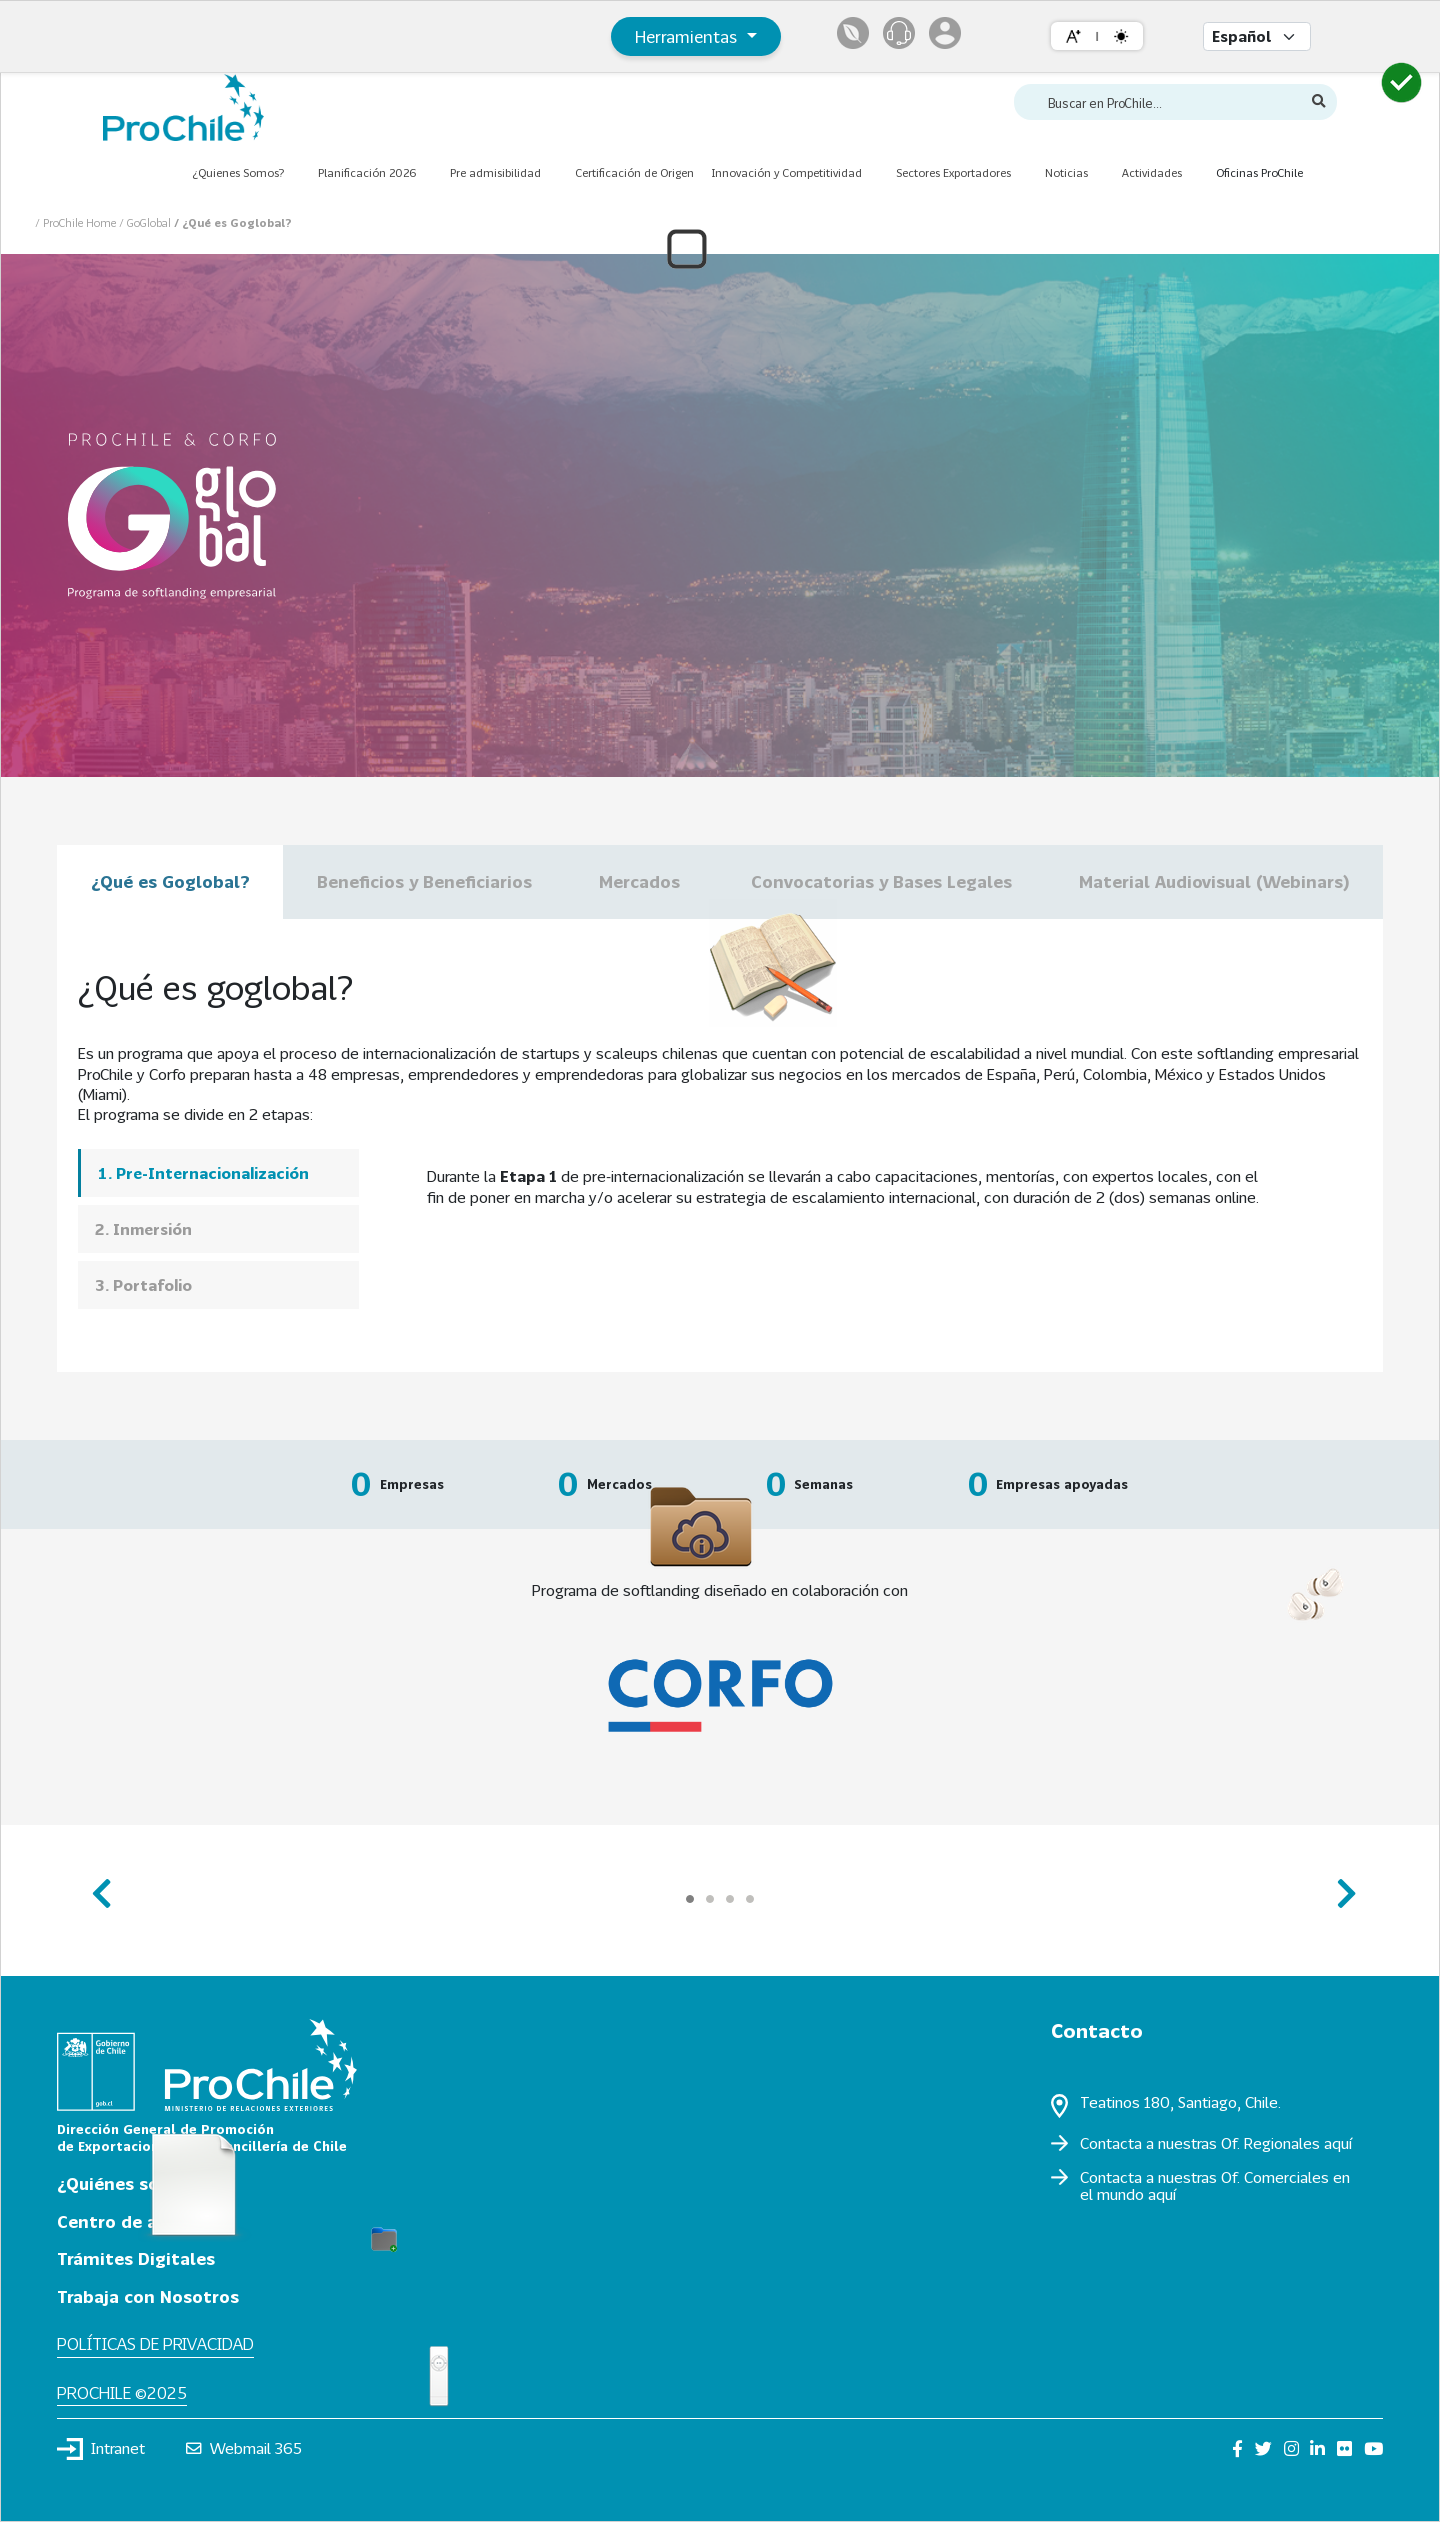  I want to click on connect beats wireless earbuds via bluetooth, so click(1316, 1595).